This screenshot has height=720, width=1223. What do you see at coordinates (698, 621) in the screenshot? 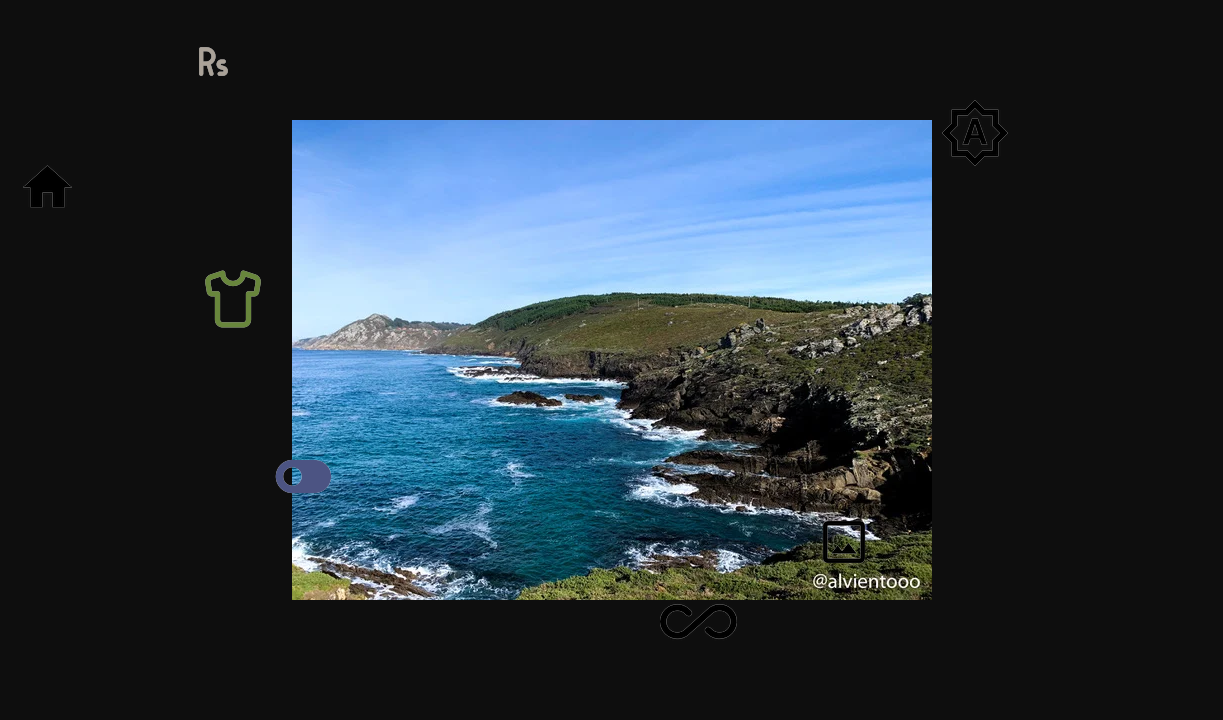
I see `indicates unlimited or infinite capacity` at bounding box center [698, 621].